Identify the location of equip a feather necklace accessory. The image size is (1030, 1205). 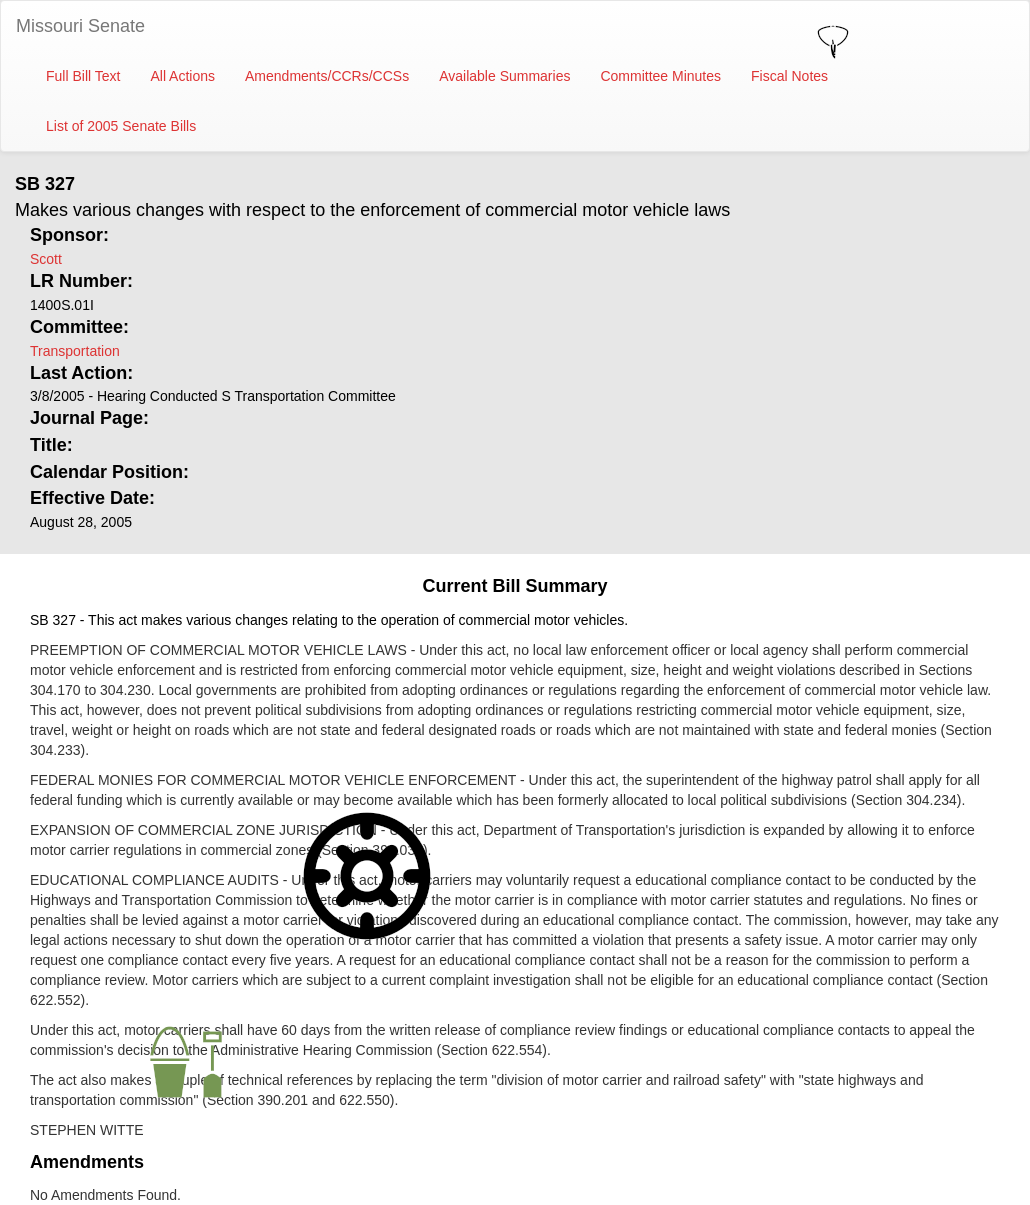
(833, 42).